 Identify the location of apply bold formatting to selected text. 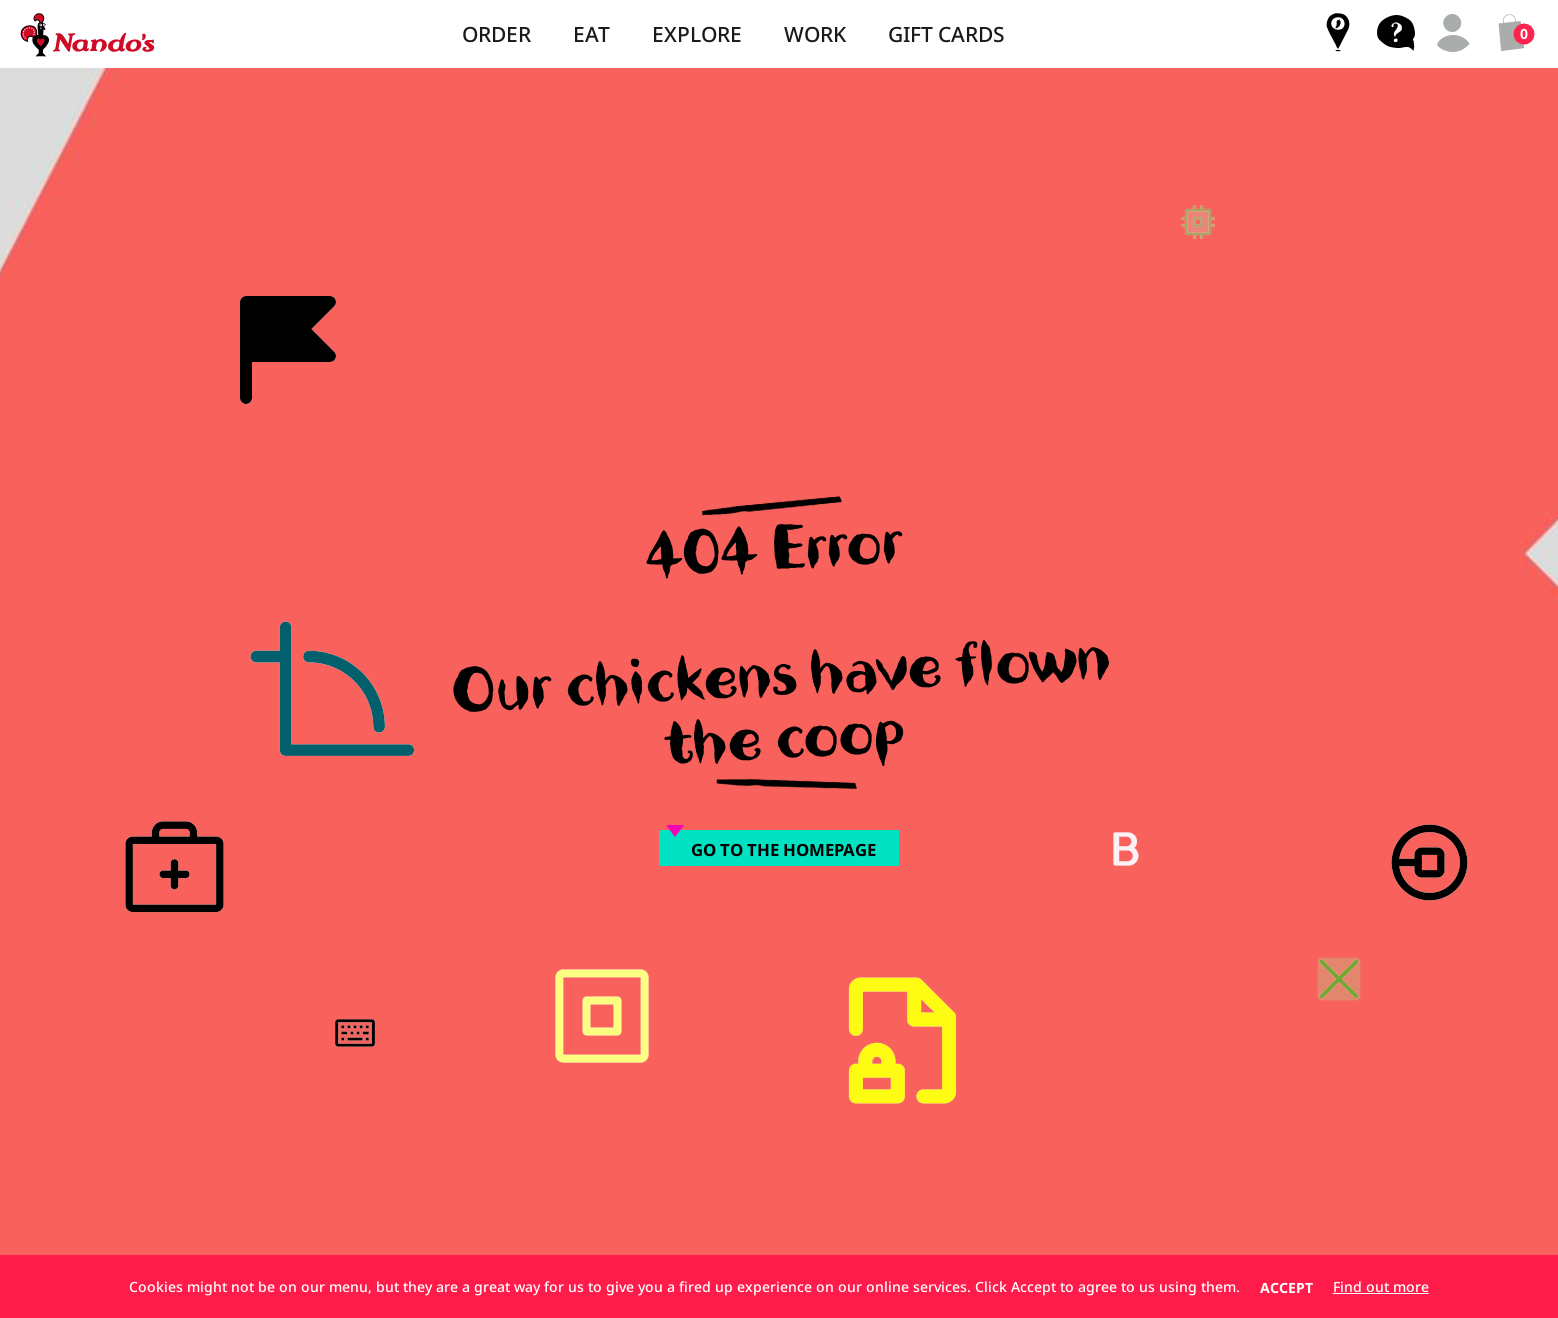
(1126, 849).